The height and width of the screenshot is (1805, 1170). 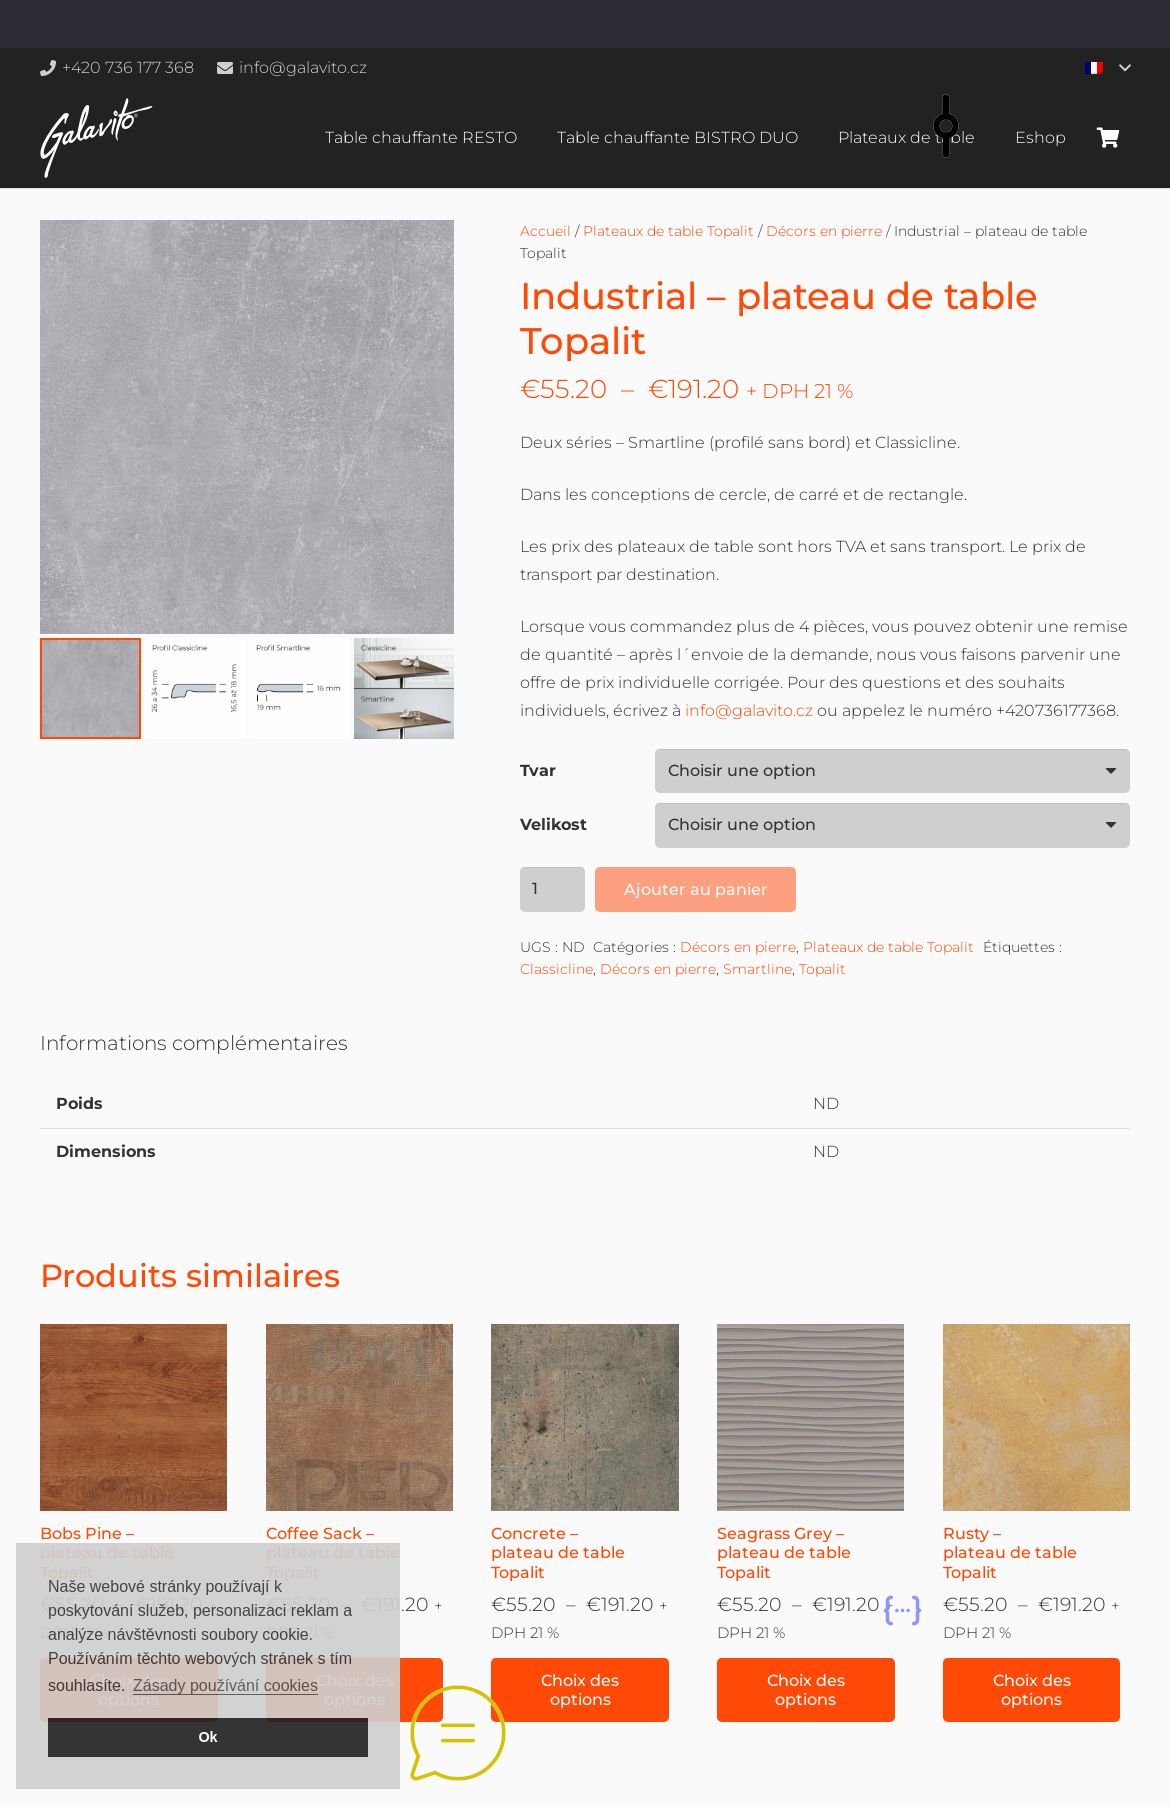 What do you see at coordinates (946, 126) in the screenshot?
I see `view commit history in version control` at bounding box center [946, 126].